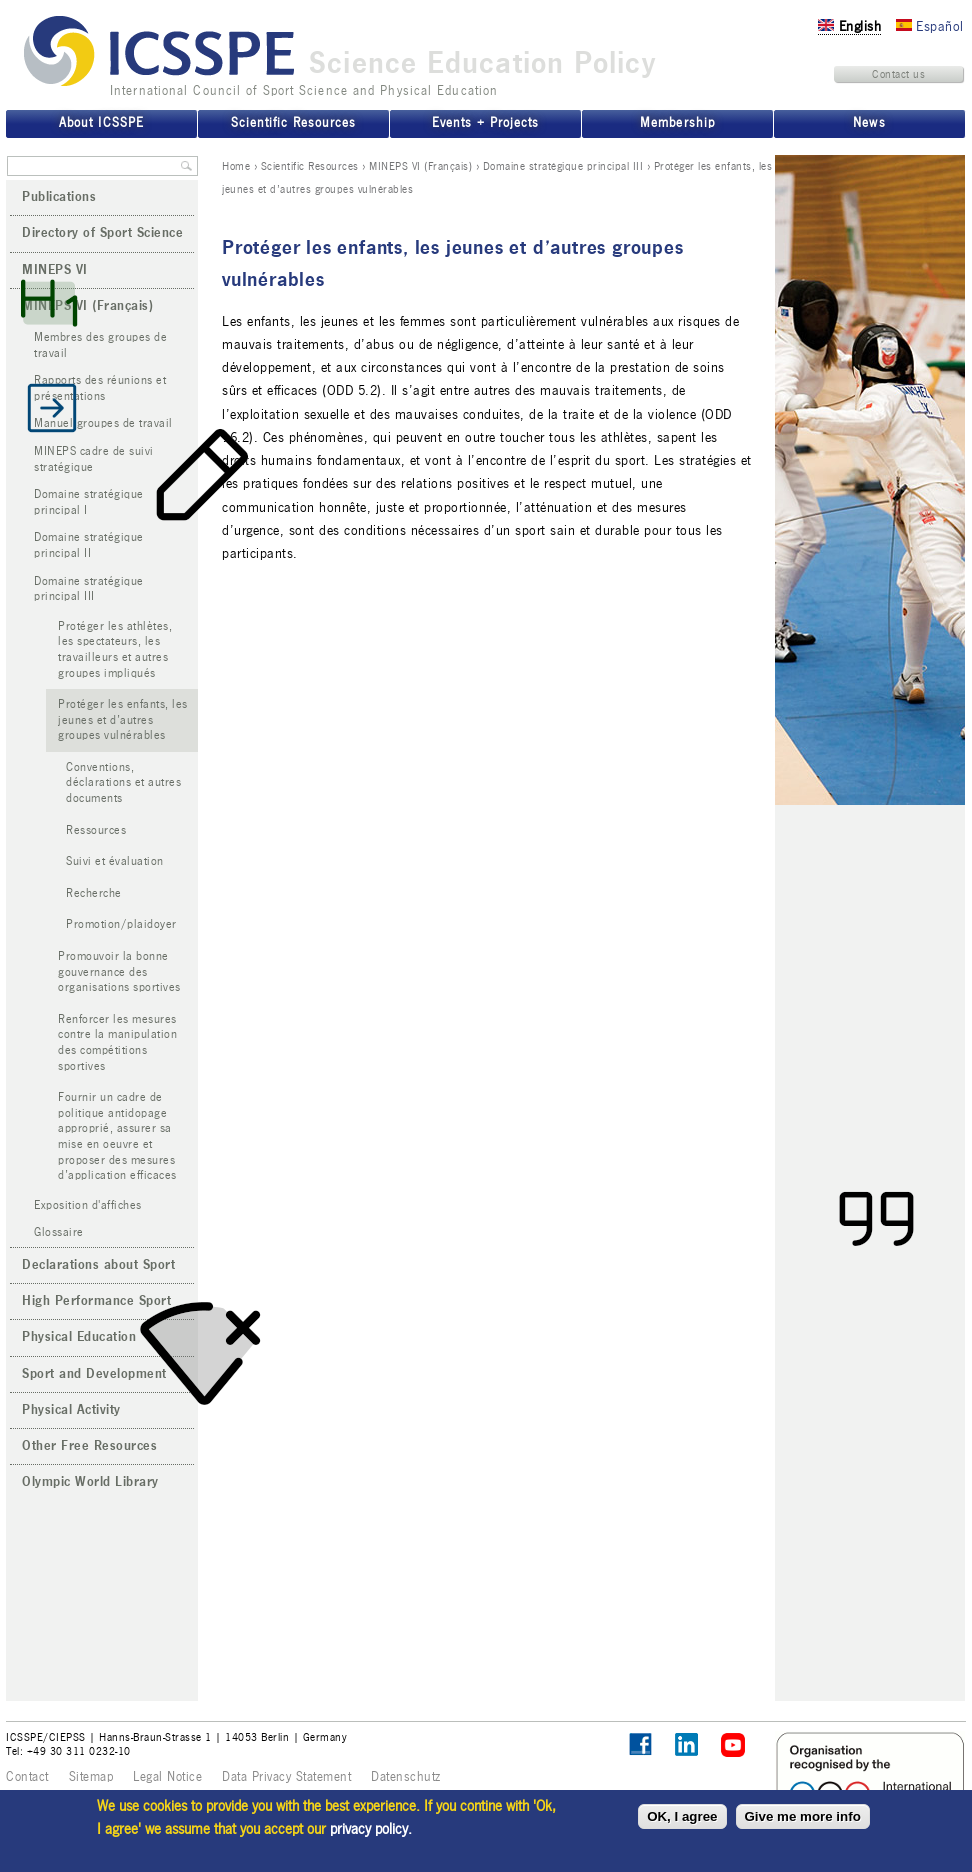 The image size is (972, 1872). Describe the element at coordinates (48, 302) in the screenshot. I see `format text as heading level 1` at that location.